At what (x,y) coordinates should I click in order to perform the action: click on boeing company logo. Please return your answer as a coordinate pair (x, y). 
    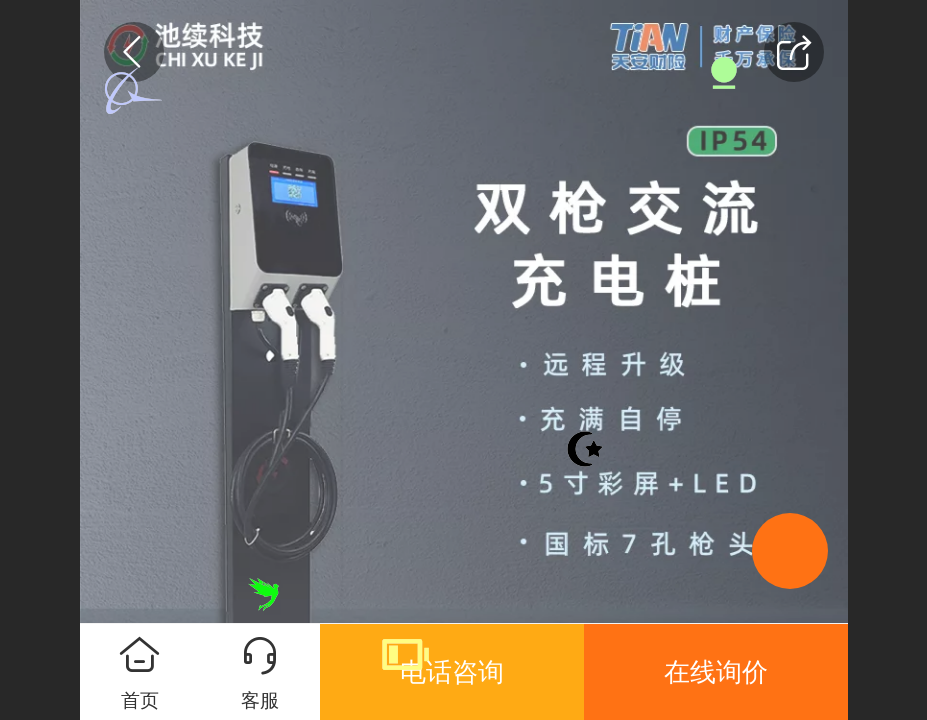
    Looking at the image, I should click on (133, 90).